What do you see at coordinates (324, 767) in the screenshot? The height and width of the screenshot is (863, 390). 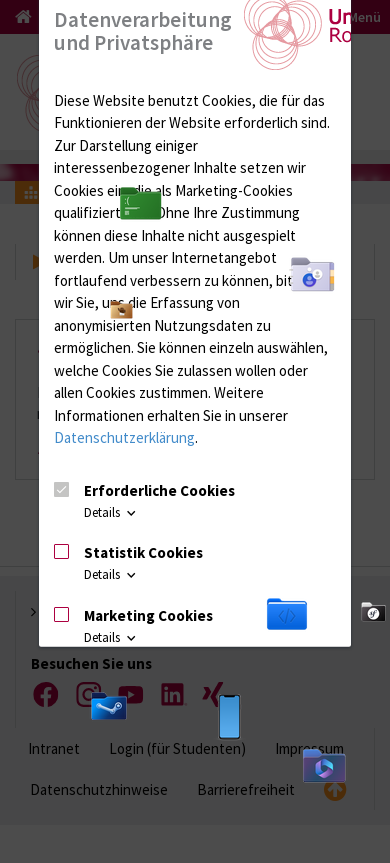 I see `open microsoft 365 files folder` at bounding box center [324, 767].